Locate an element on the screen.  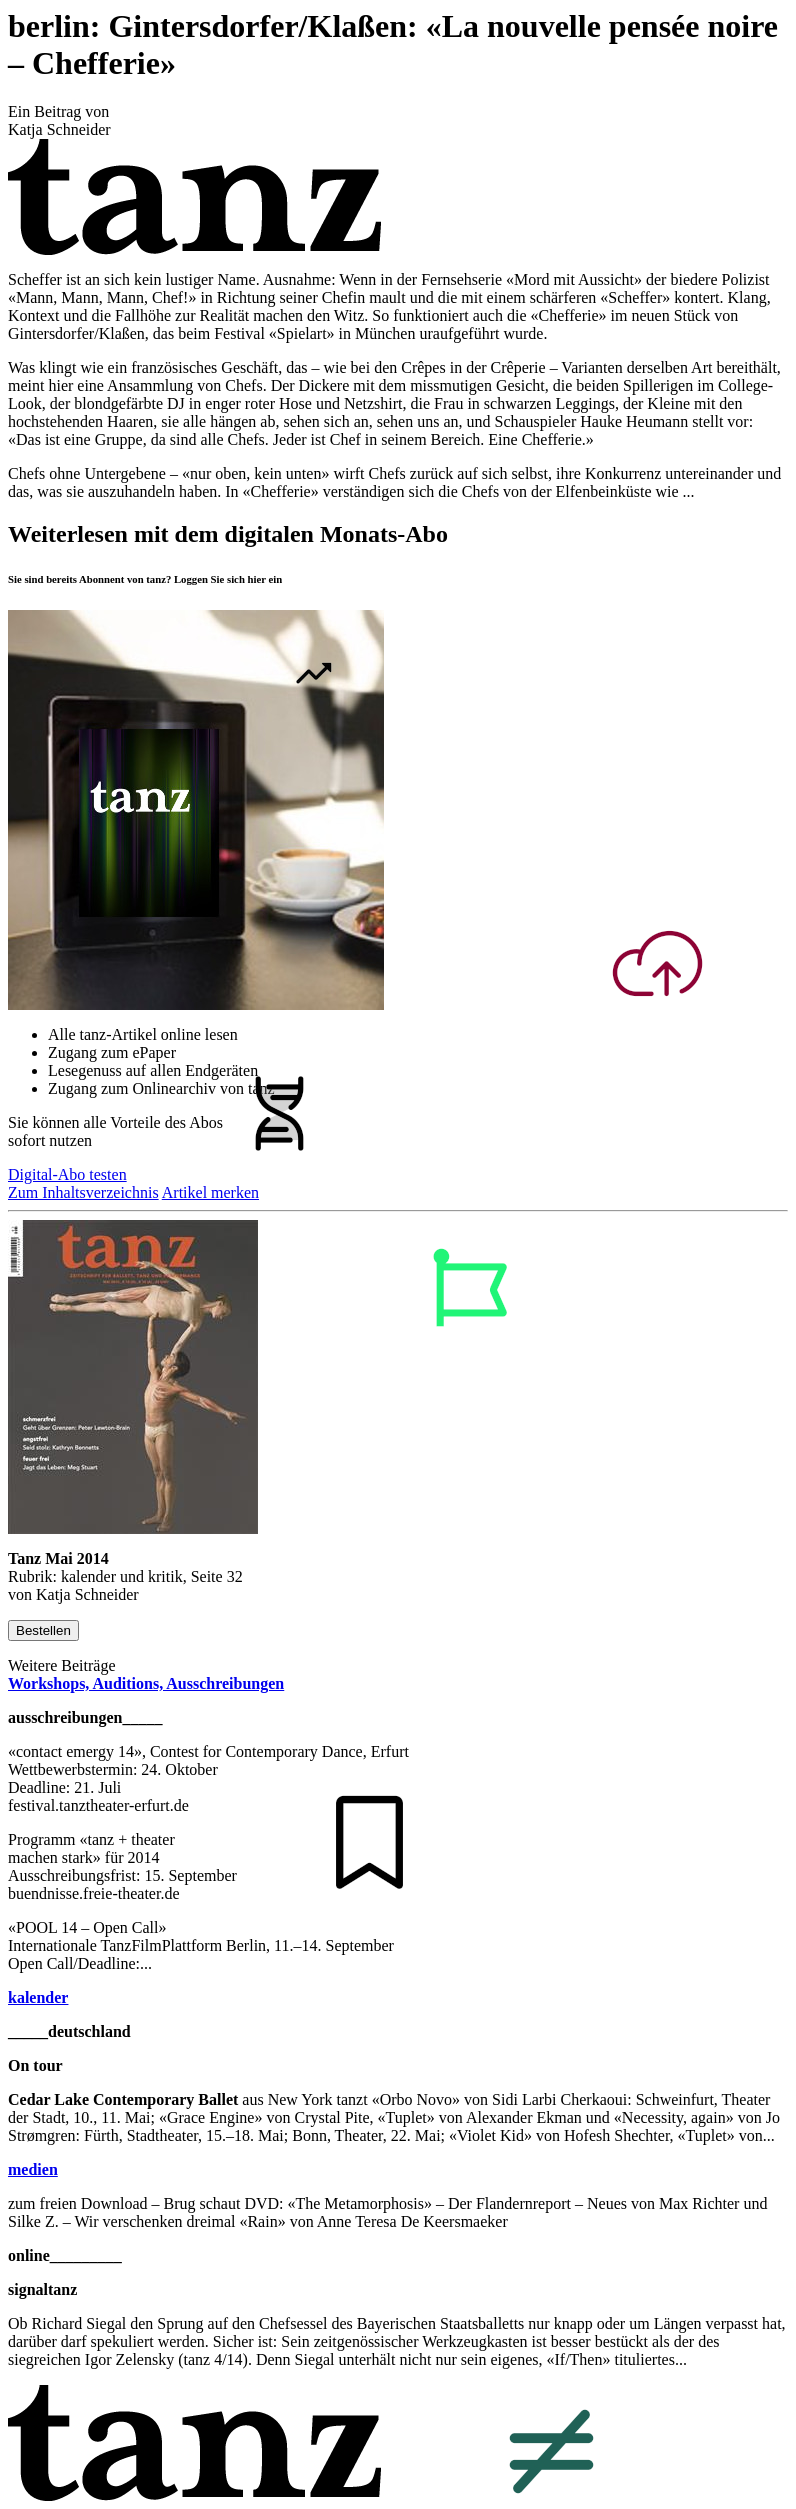
view trending or popular content is located at coordinates (313, 673).